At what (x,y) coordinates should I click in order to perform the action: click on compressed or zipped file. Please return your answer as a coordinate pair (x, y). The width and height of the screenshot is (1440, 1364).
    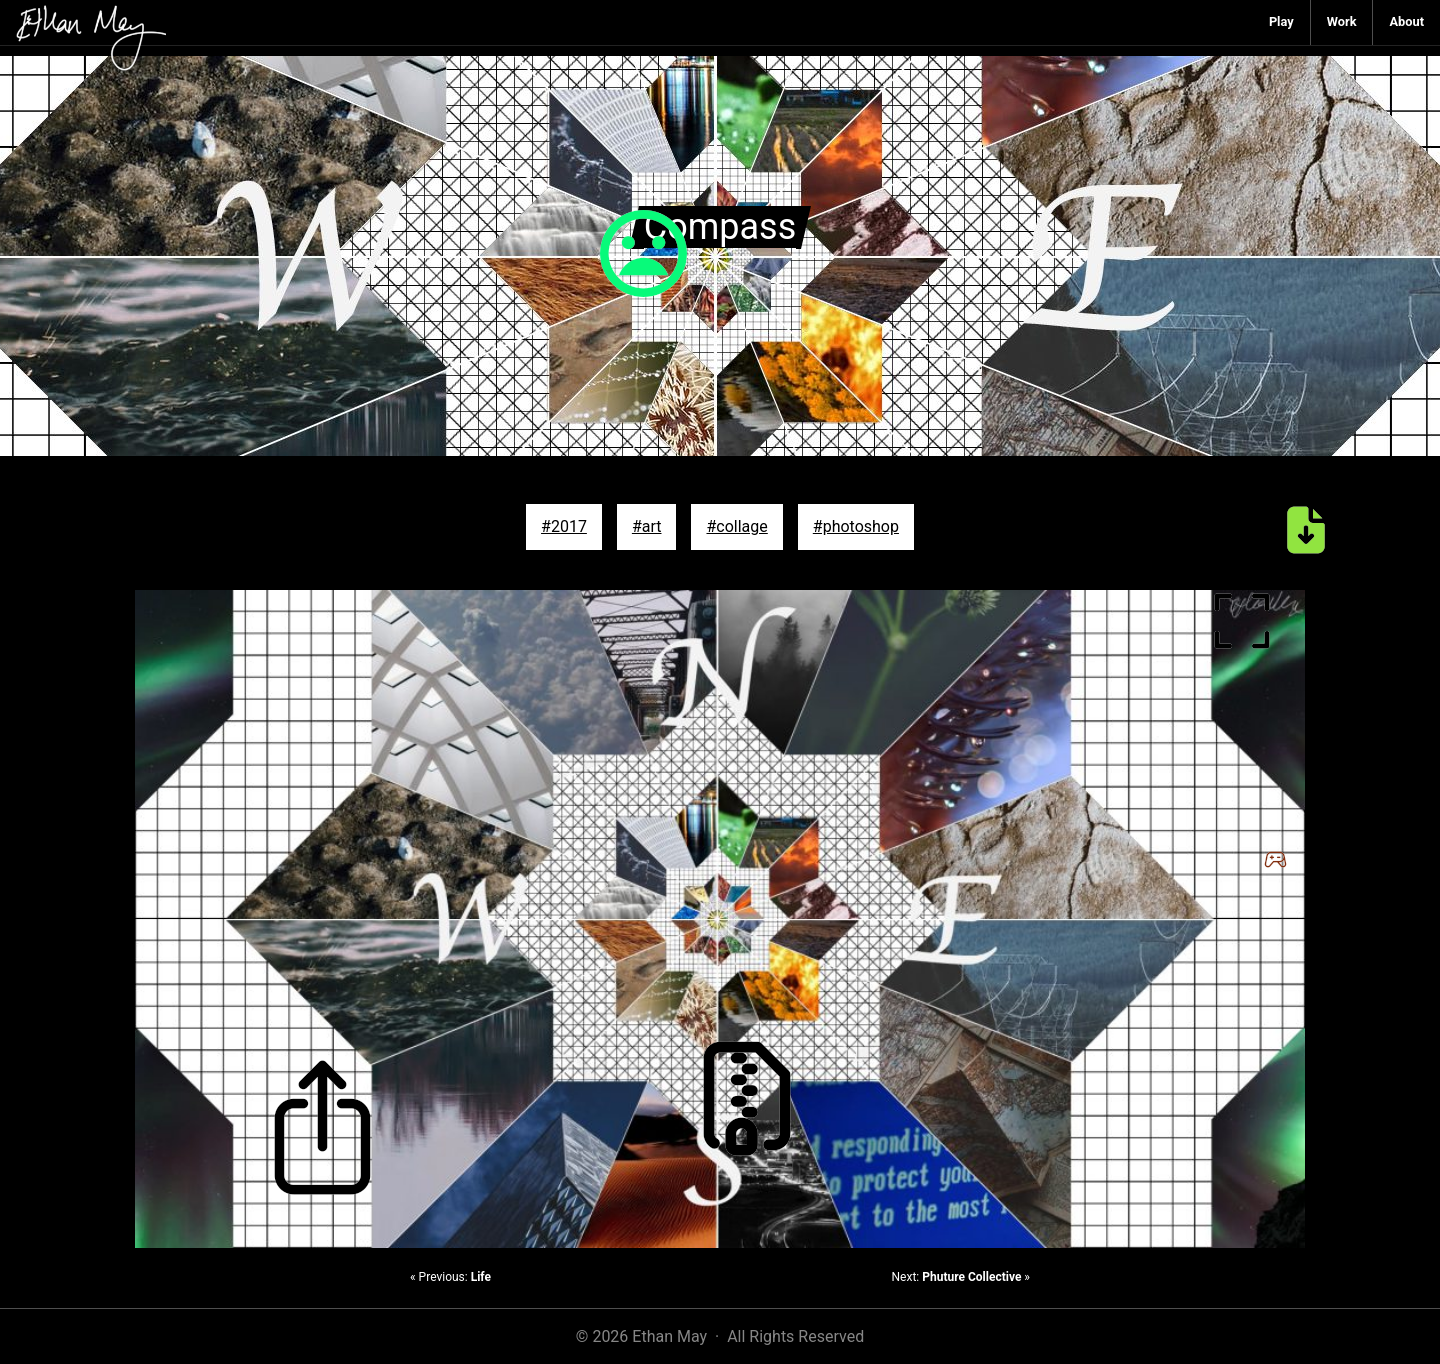
    Looking at the image, I should click on (747, 1096).